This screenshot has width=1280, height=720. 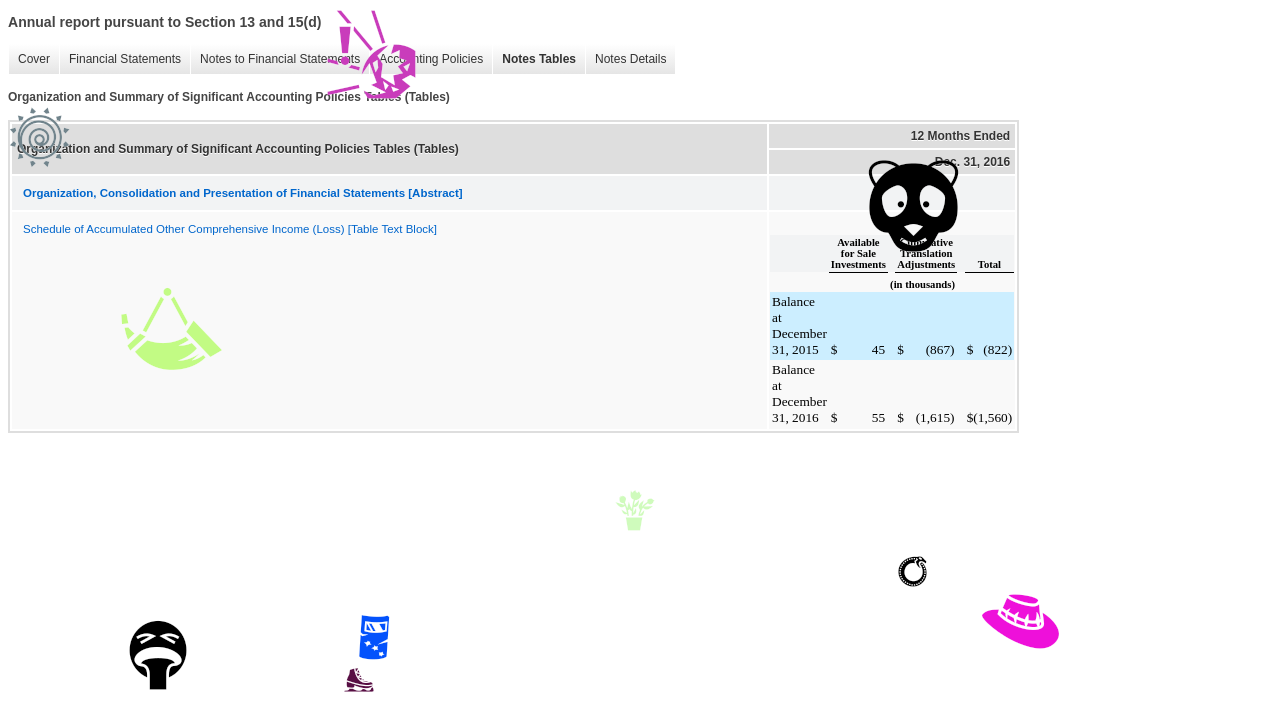 What do you see at coordinates (371, 54) in the screenshot?
I see `send an emergency distress signal` at bounding box center [371, 54].